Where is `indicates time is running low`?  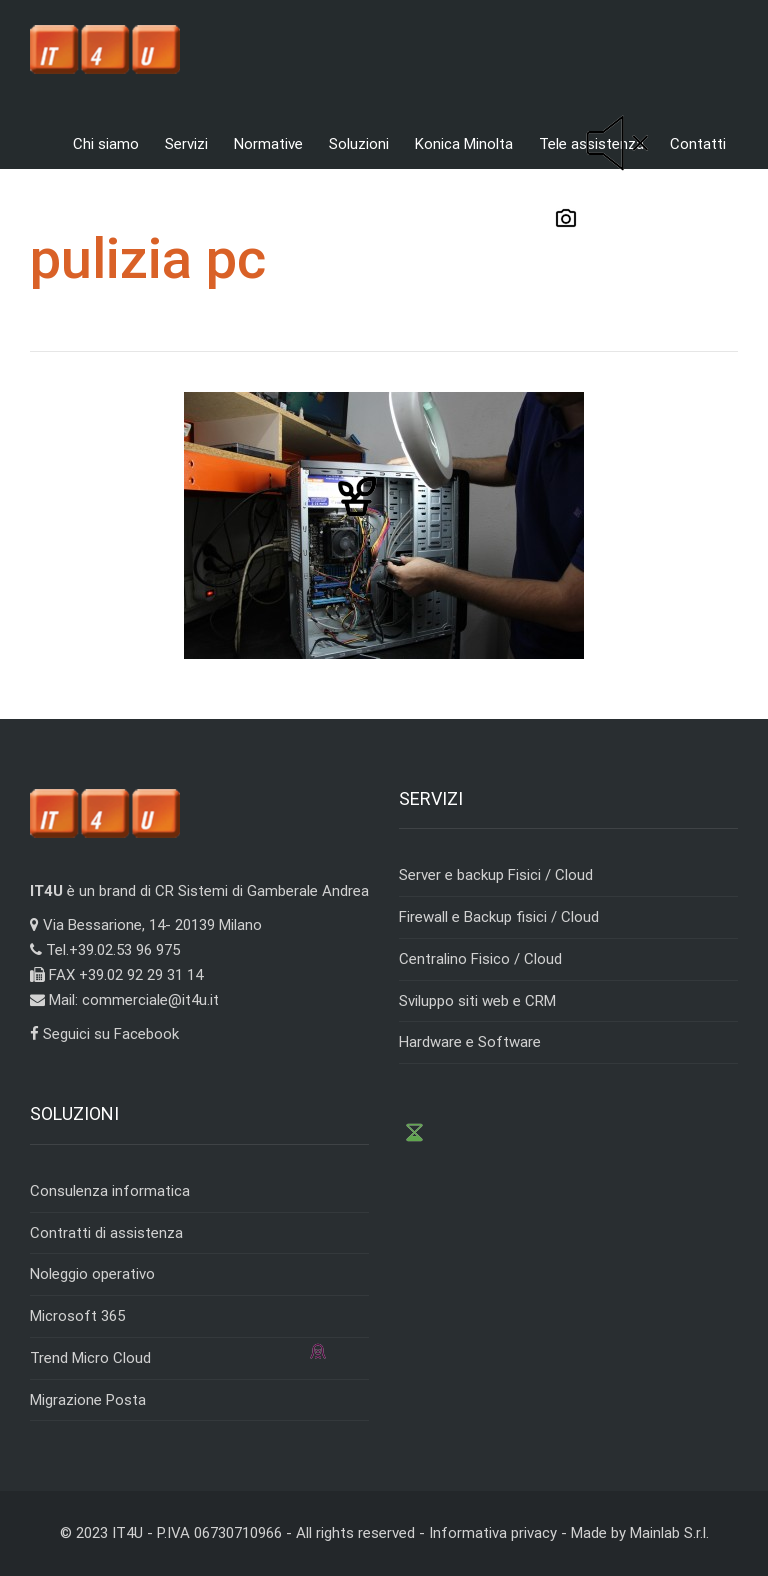 indicates time is running low is located at coordinates (414, 1132).